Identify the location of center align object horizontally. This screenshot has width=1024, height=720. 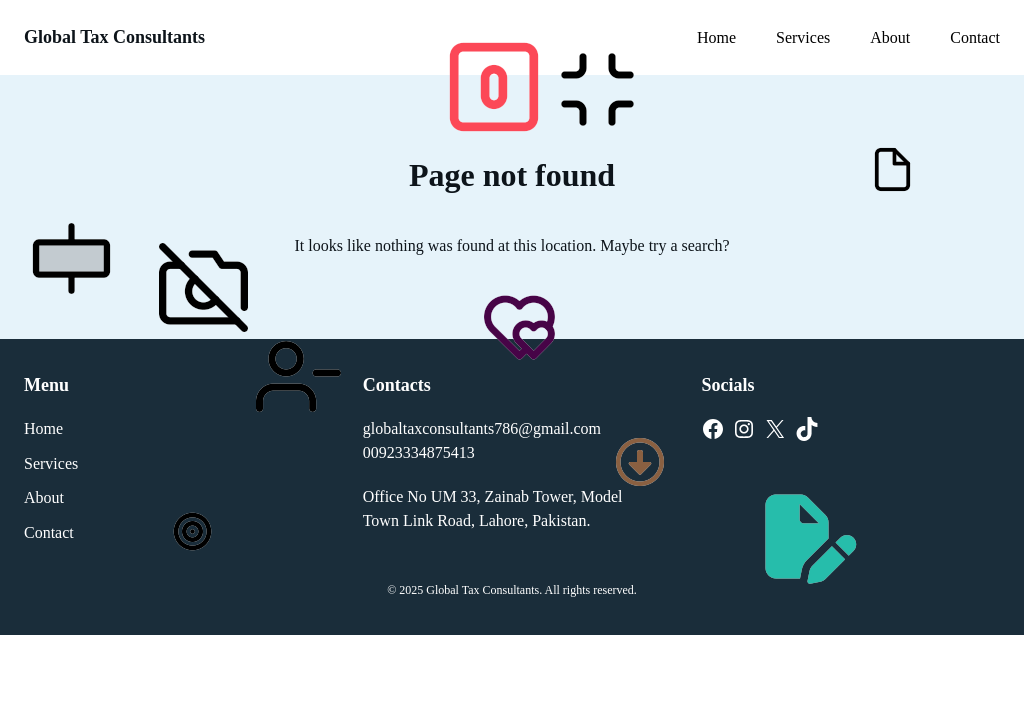
(71, 258).